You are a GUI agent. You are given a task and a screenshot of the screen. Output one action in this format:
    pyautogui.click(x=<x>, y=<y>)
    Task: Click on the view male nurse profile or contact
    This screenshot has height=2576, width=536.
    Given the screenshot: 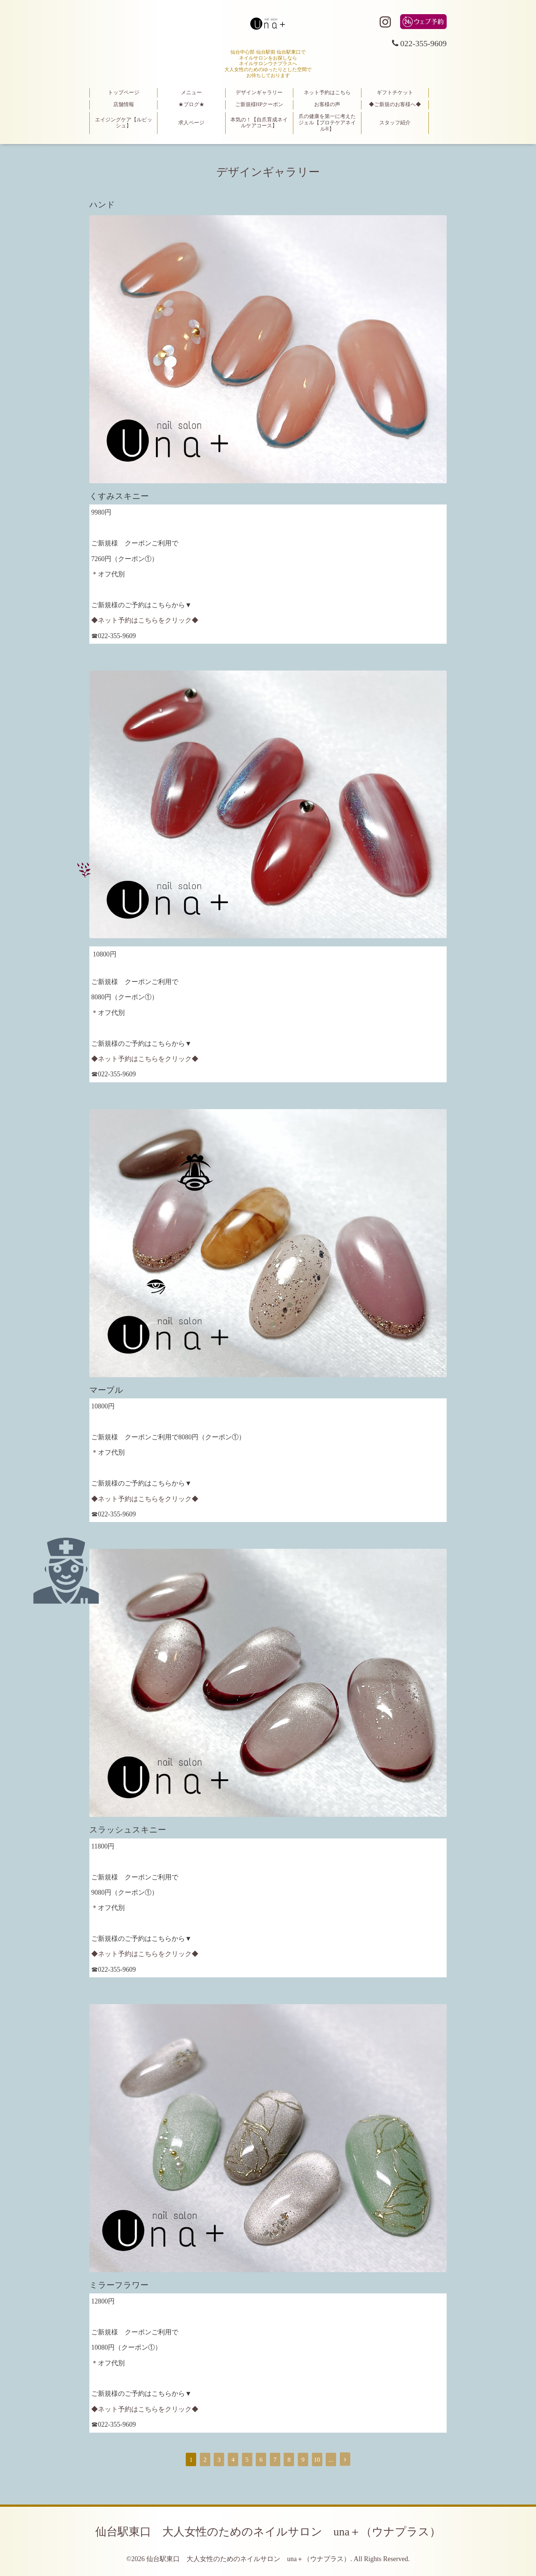 What is the action you would take?
    pyautogui.click(x=66, y=1571)
    